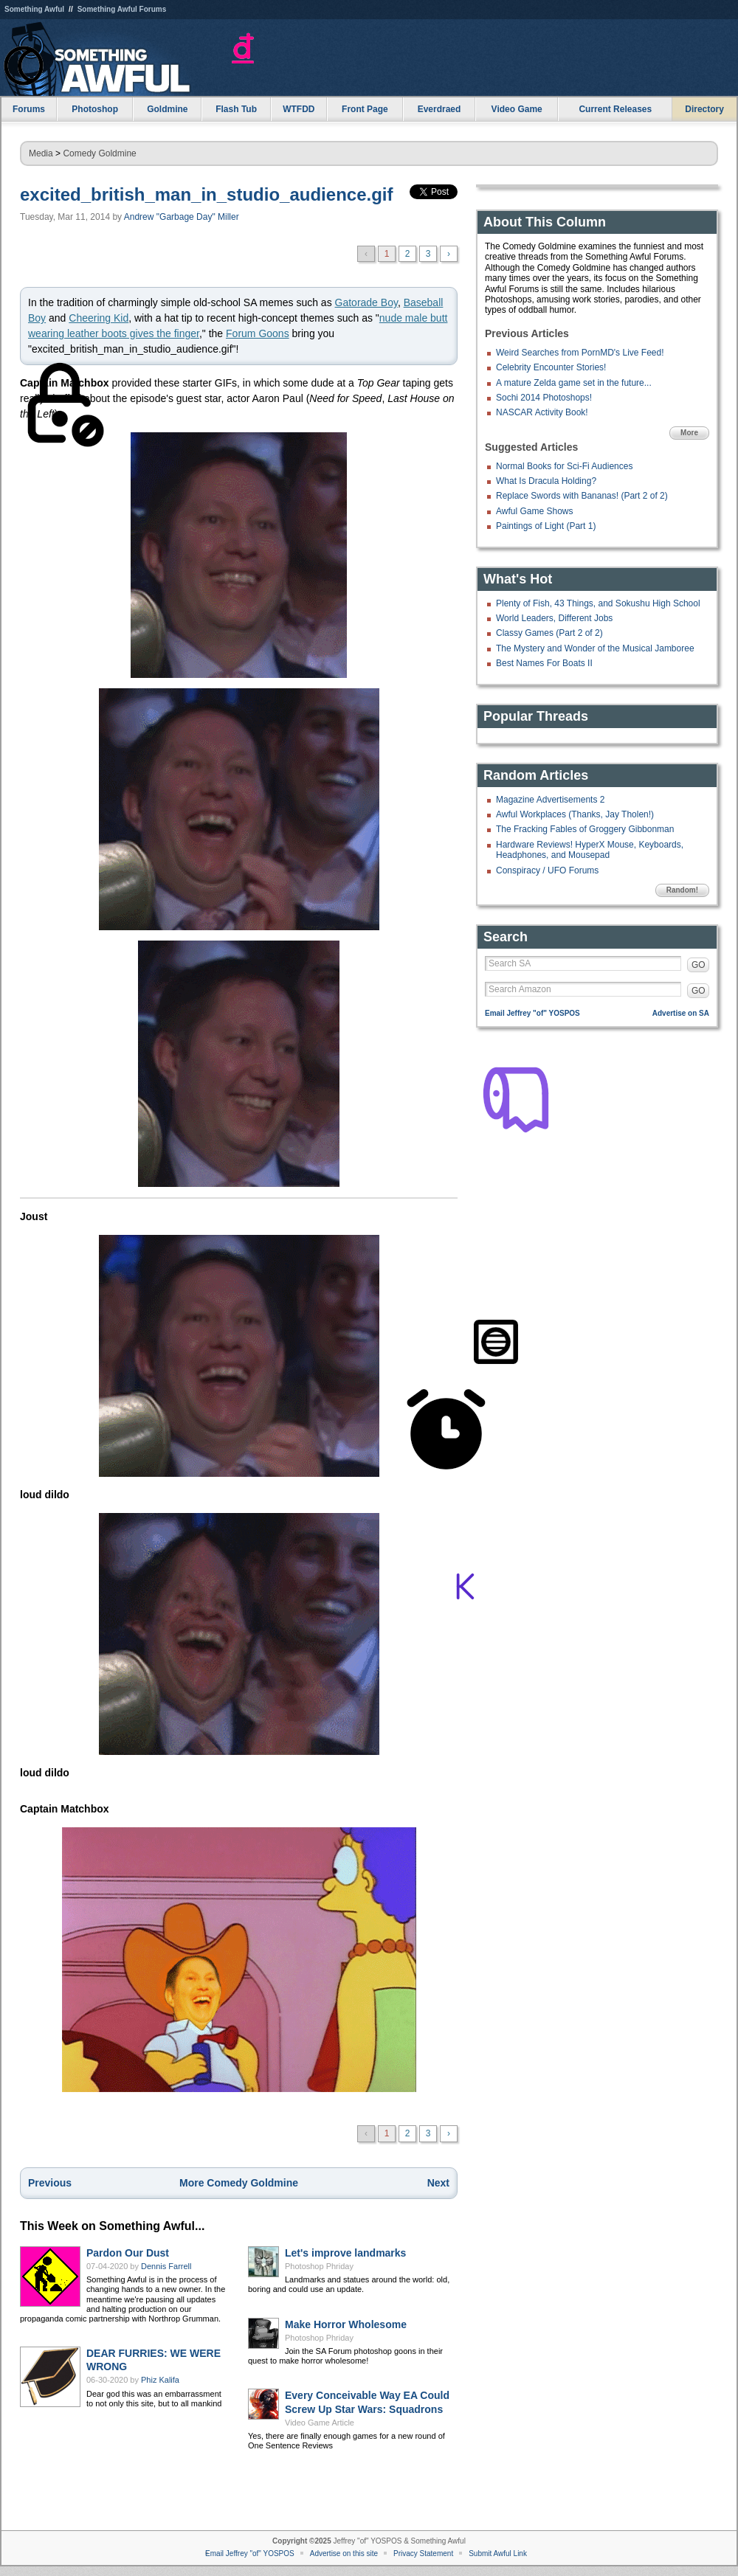 The height and width of the screenshot is (2576, 738). What do you see at coordinates (496, 1342) in the screenshot?
I see `access heating and cooling controls` at bounding box center [496, 1342].